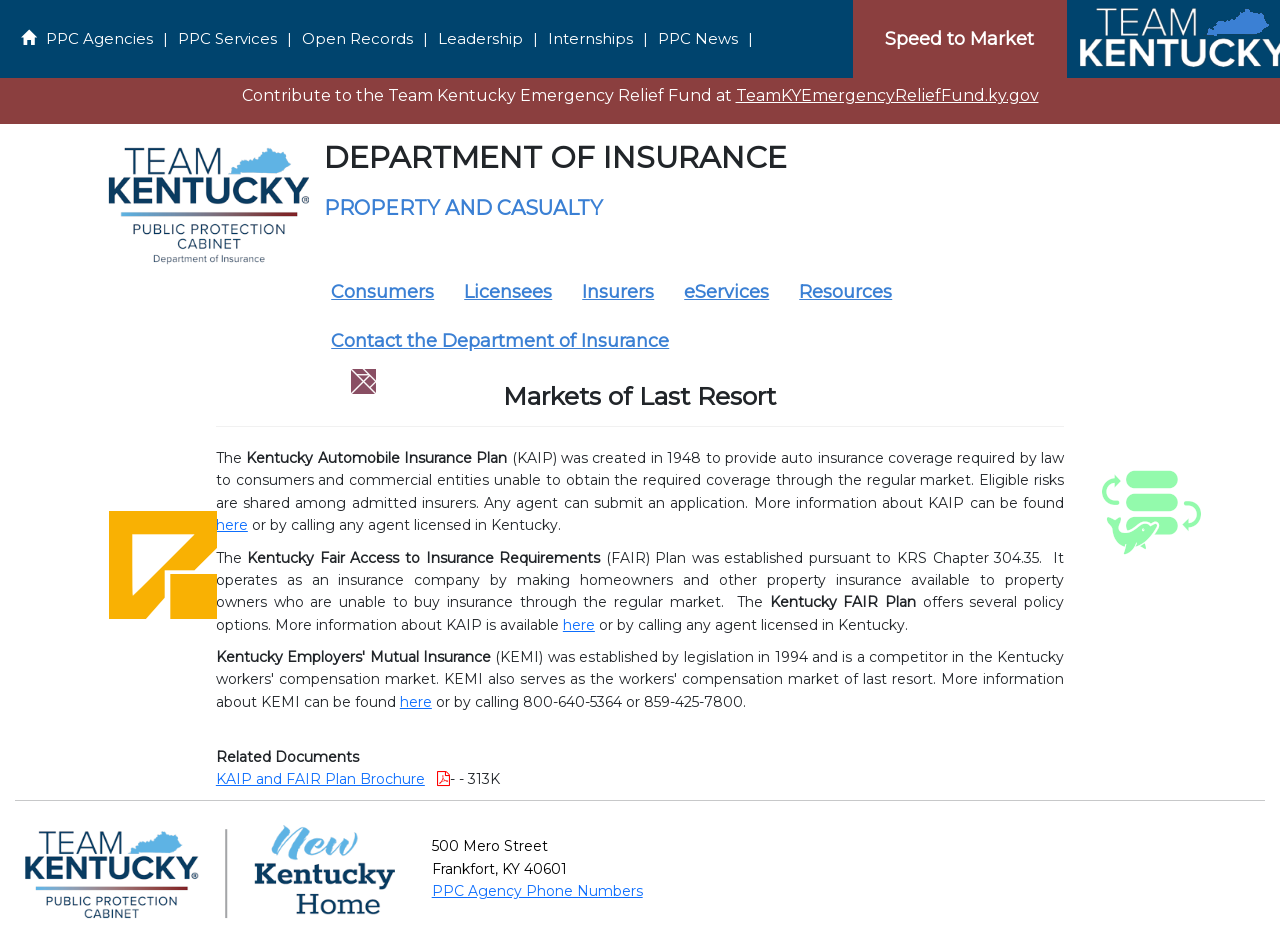 The image size is (1280, 938). What do you see at coordinates (1151, 512) in the screenshot?
I see `apache dolphinscheduler logo` at bounding box center [1151, 512].